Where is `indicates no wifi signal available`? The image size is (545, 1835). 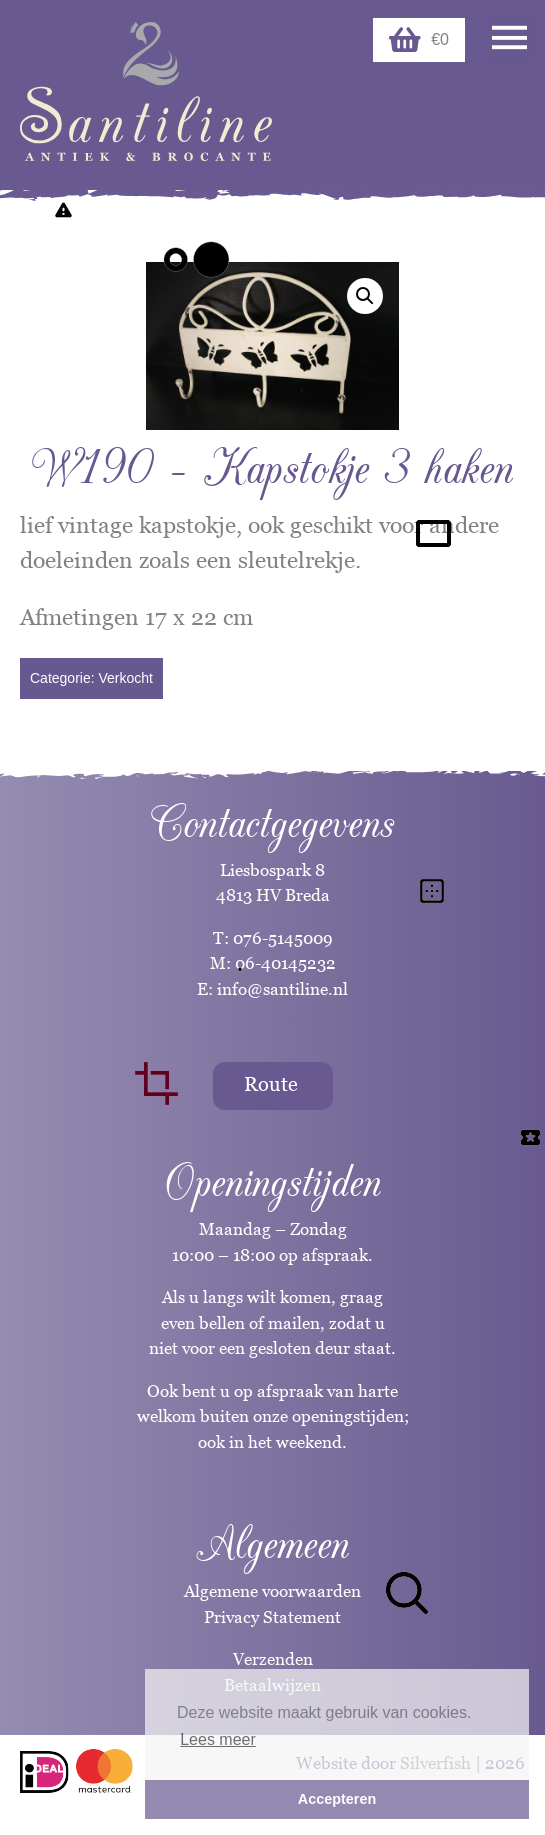
indicates no wifi signal available is located at coordinates (240, 961).